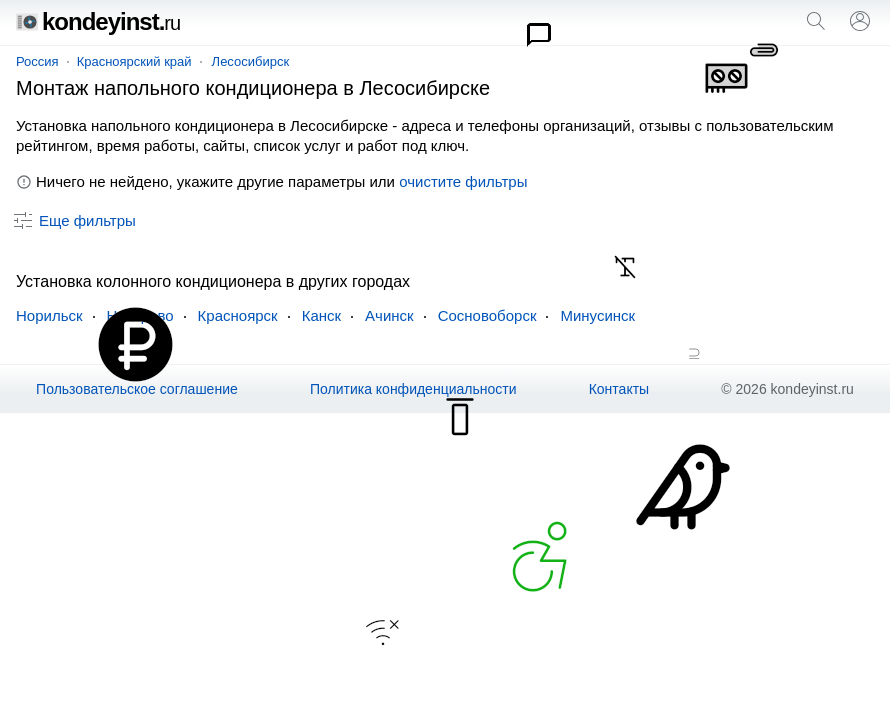 The height and width of the screenshot is (720, 890). Describe the element at coordinates (135, 344) in the screenshot. I see `view price in russian rubles` at that location.